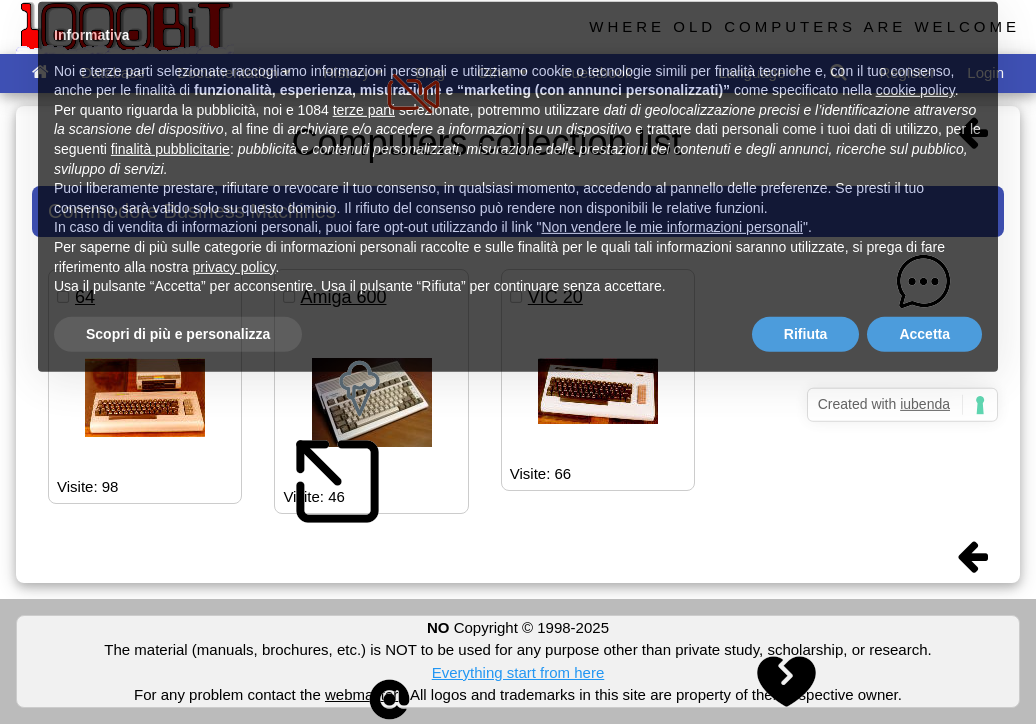 Image resolution: width=1036 pixels, height=724 pixels. Describe the element at coordinates (359, 388) in the screenshot. I see `browse dessert or ice cream options` at that location.